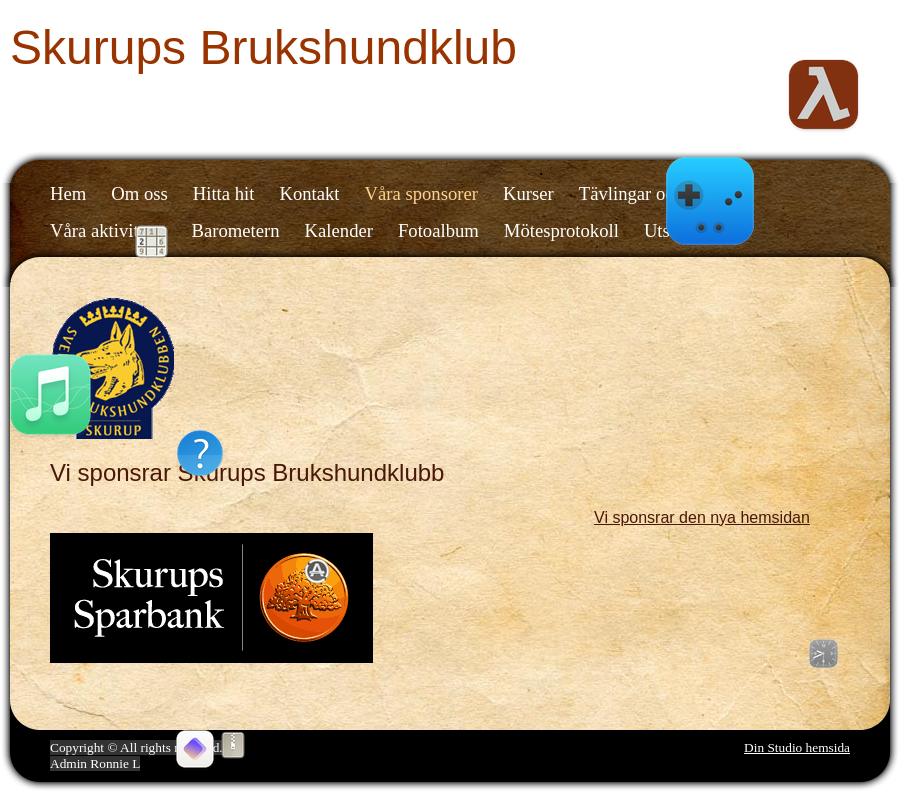  I want to click on open proton pass password manager, so click(195, 749).